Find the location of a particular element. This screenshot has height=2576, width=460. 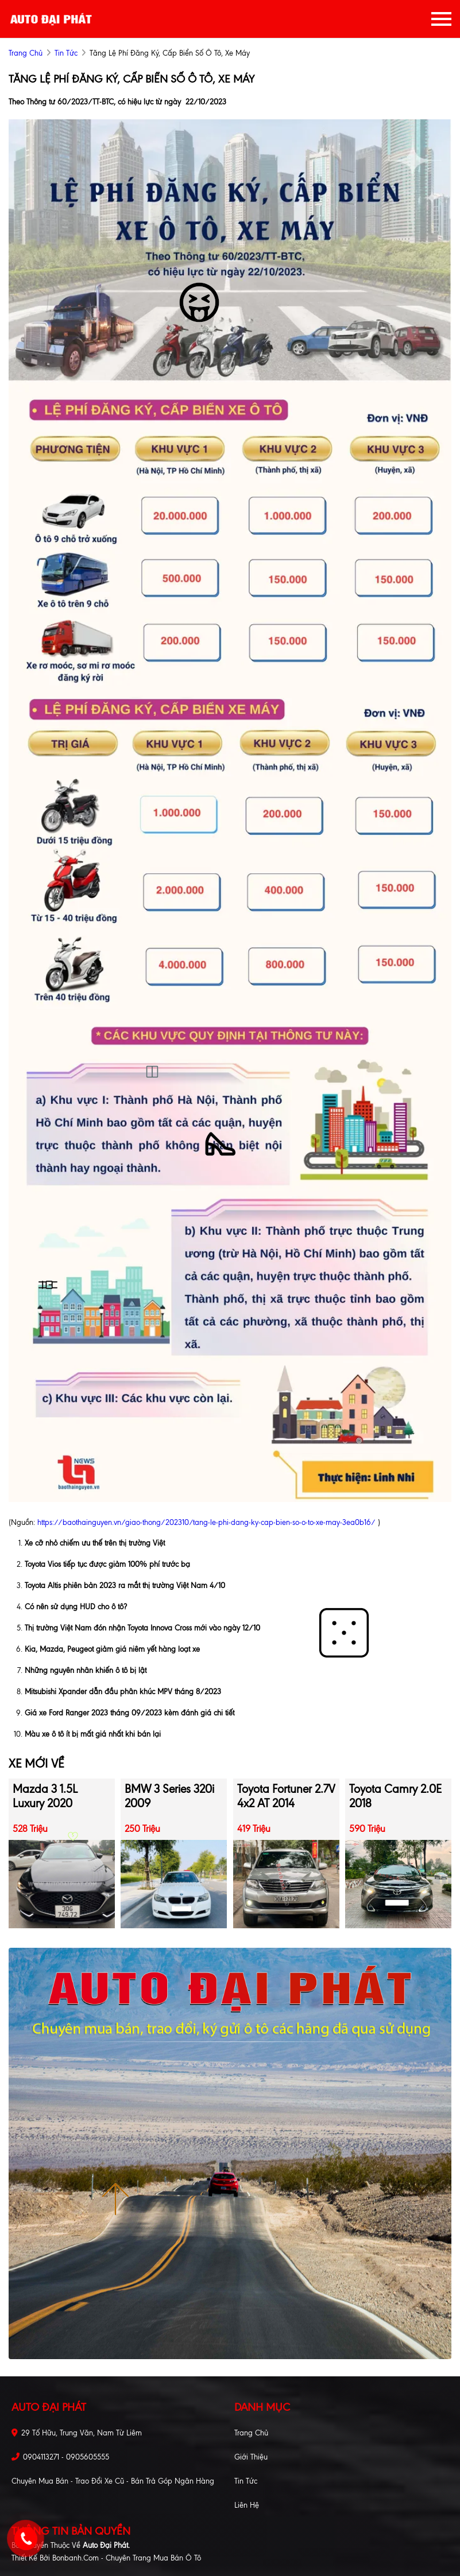

browse women's shoes or footwear is located at coordinates (219, 1145).